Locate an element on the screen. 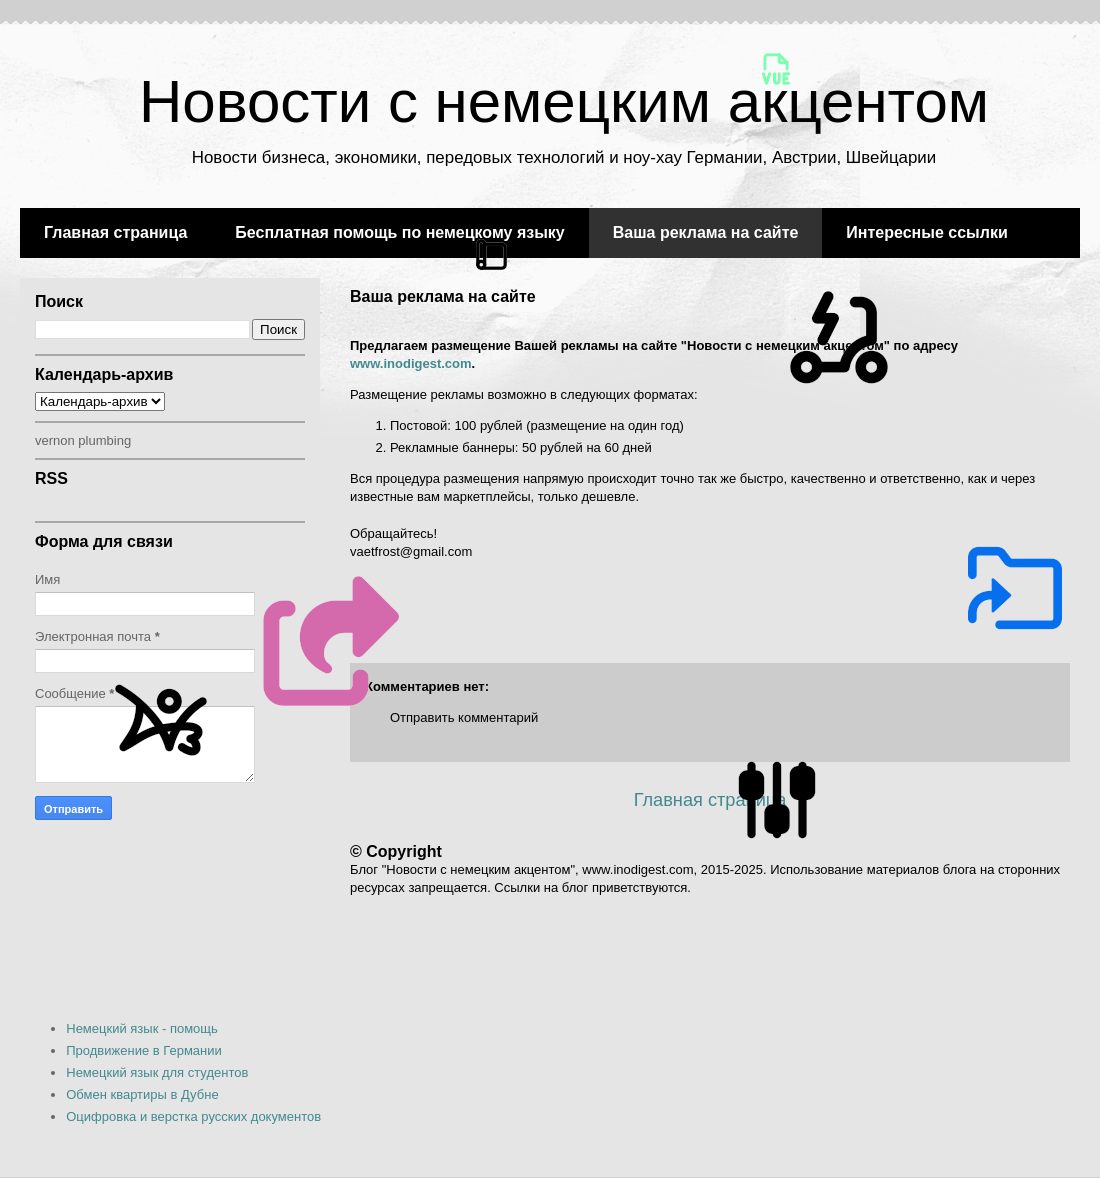  view candlestick chart for stock or crypto trading is located at coordinates (777, 800).